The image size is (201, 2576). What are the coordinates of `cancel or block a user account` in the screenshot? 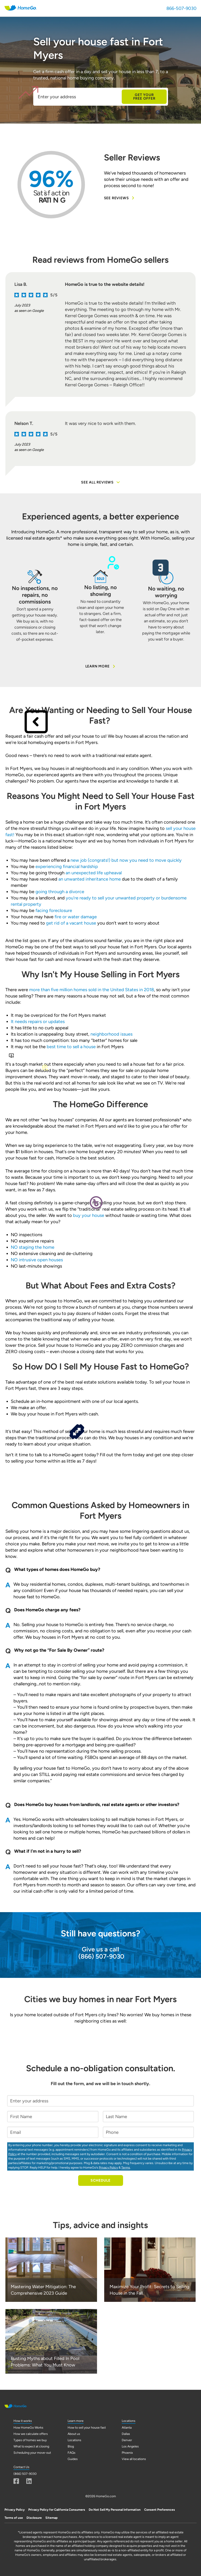 It's located at (112, 562).